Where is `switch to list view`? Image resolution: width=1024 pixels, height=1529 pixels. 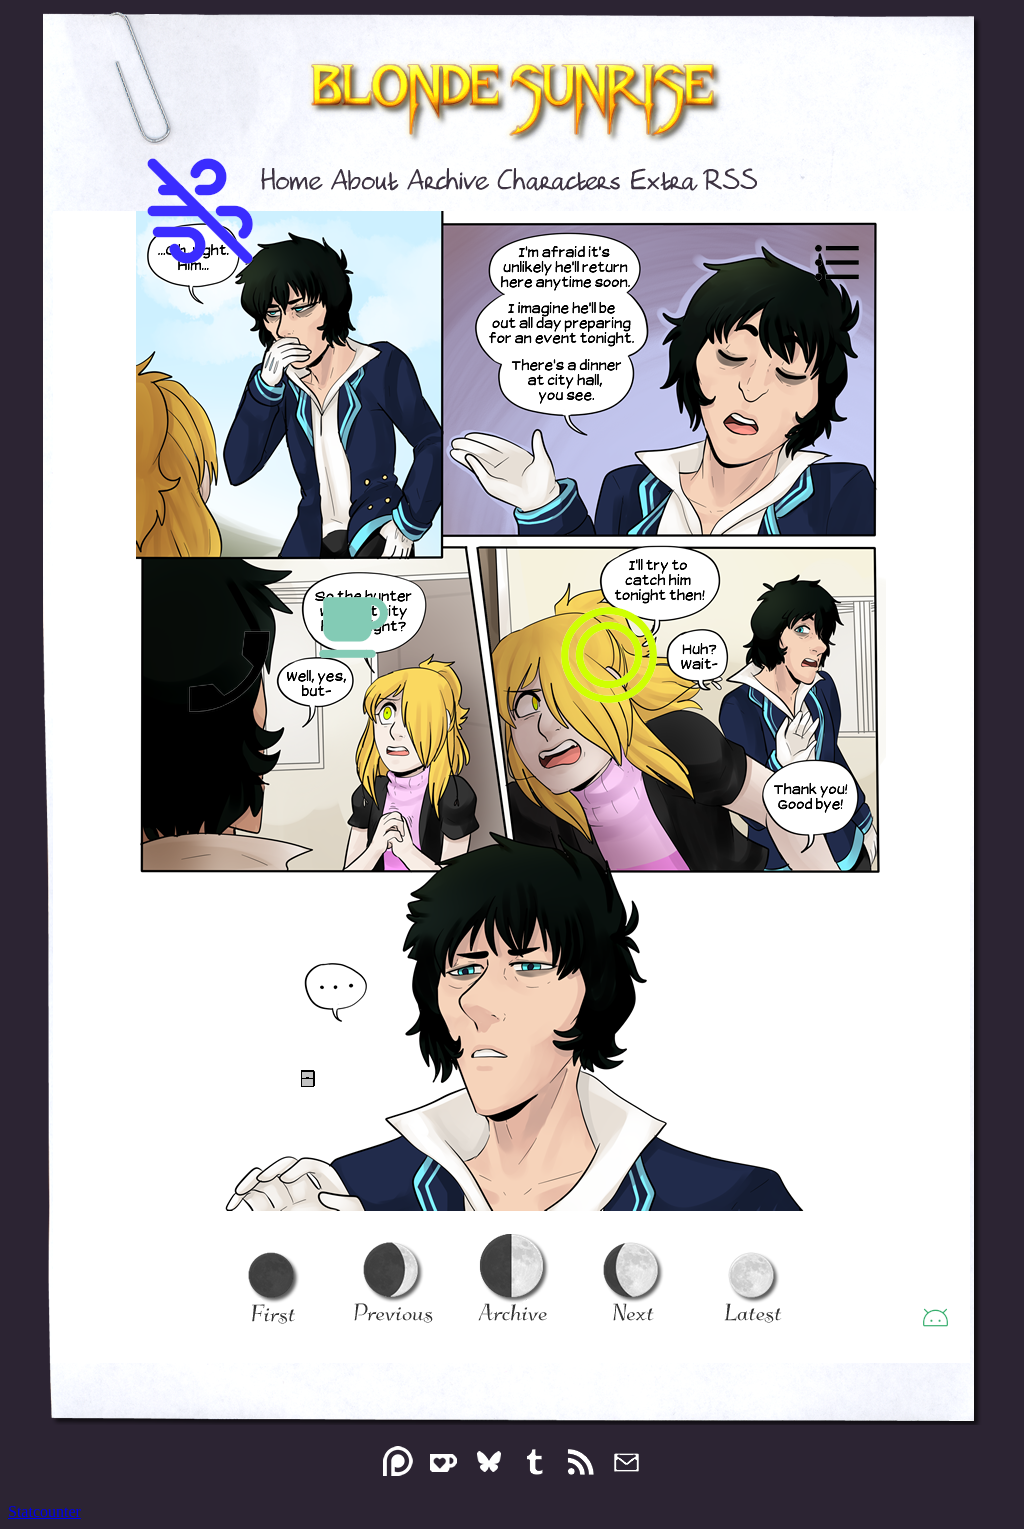
switch to list view is located at coordinates (837, 262).